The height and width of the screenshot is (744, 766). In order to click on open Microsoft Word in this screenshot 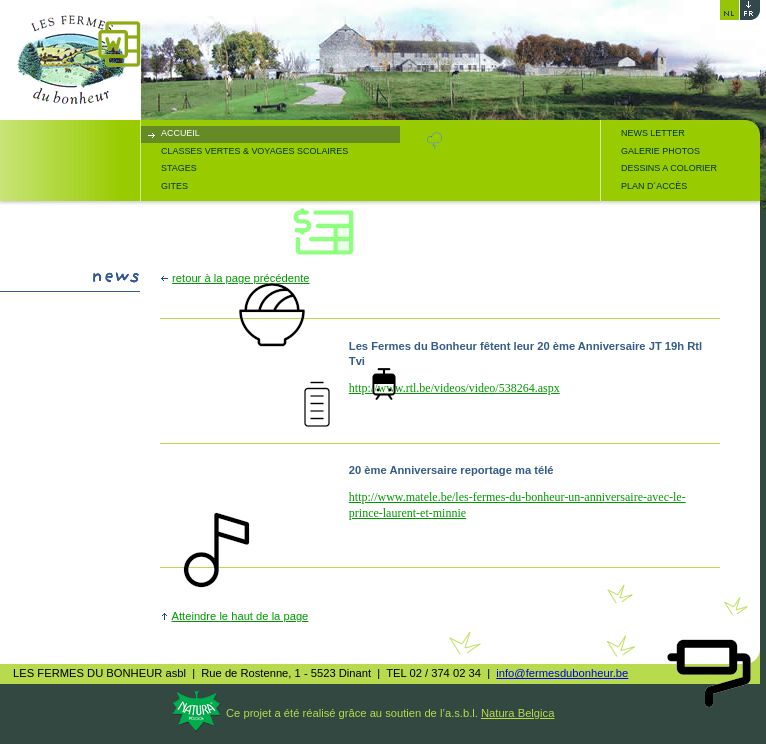, I will do `click(121, 44)`.